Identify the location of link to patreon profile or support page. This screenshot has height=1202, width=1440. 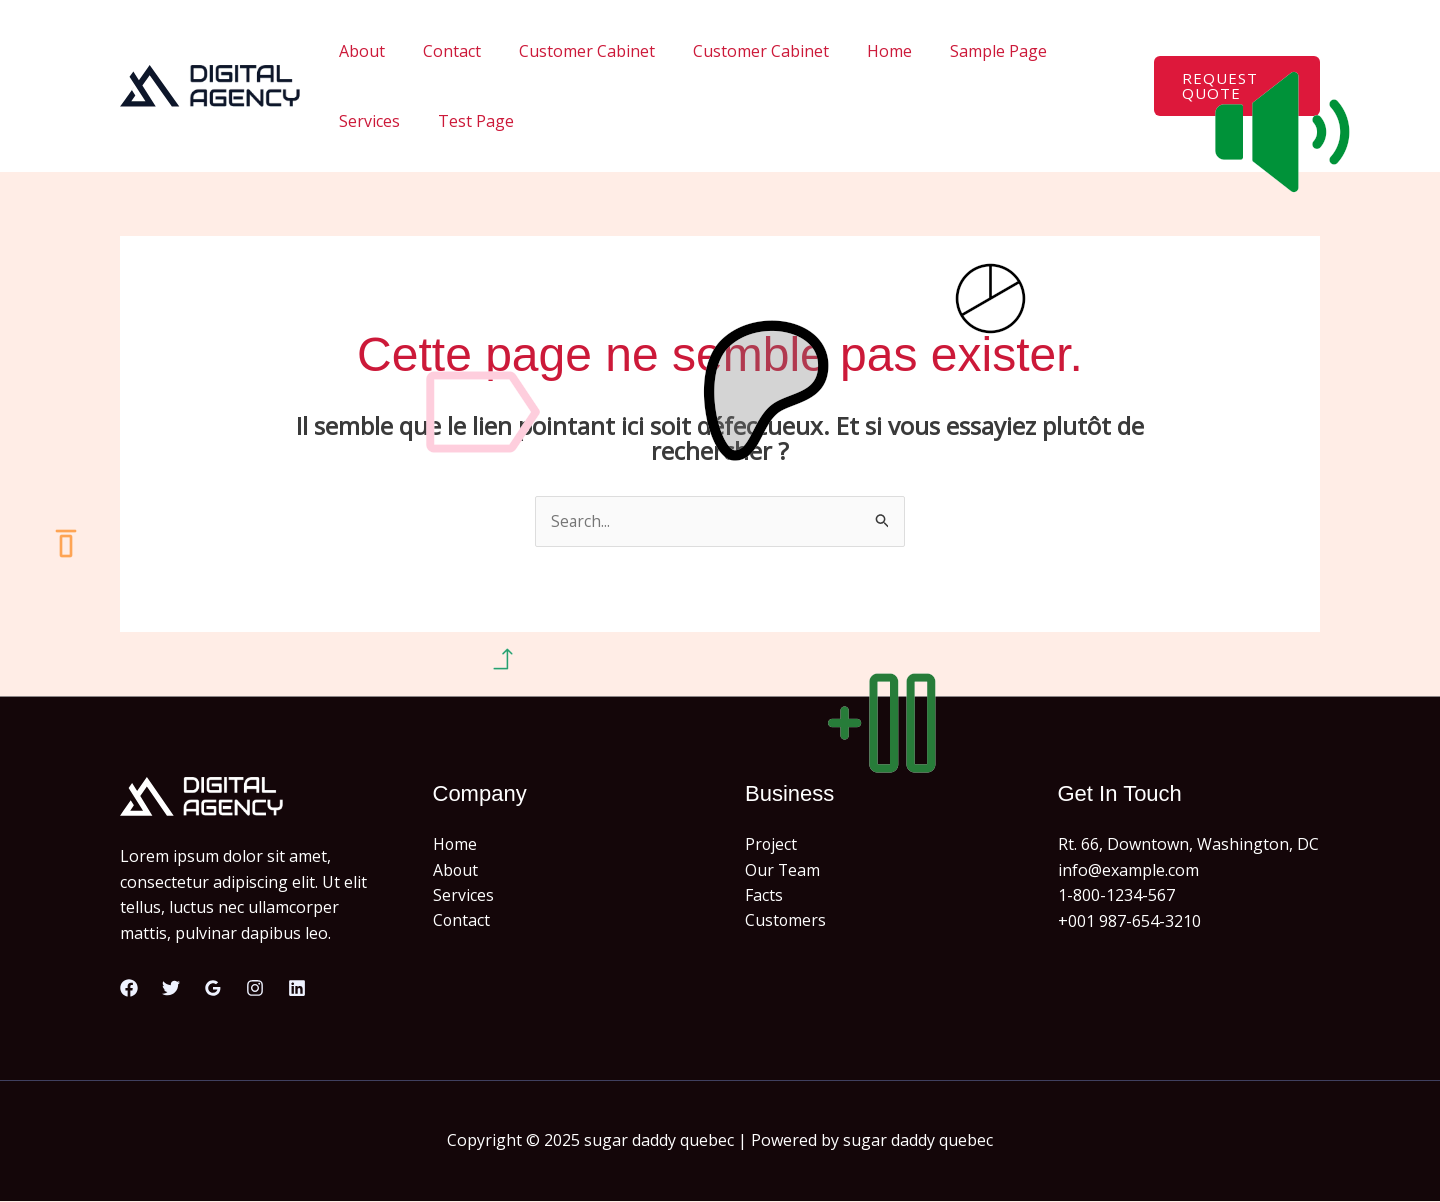
(761, 388).